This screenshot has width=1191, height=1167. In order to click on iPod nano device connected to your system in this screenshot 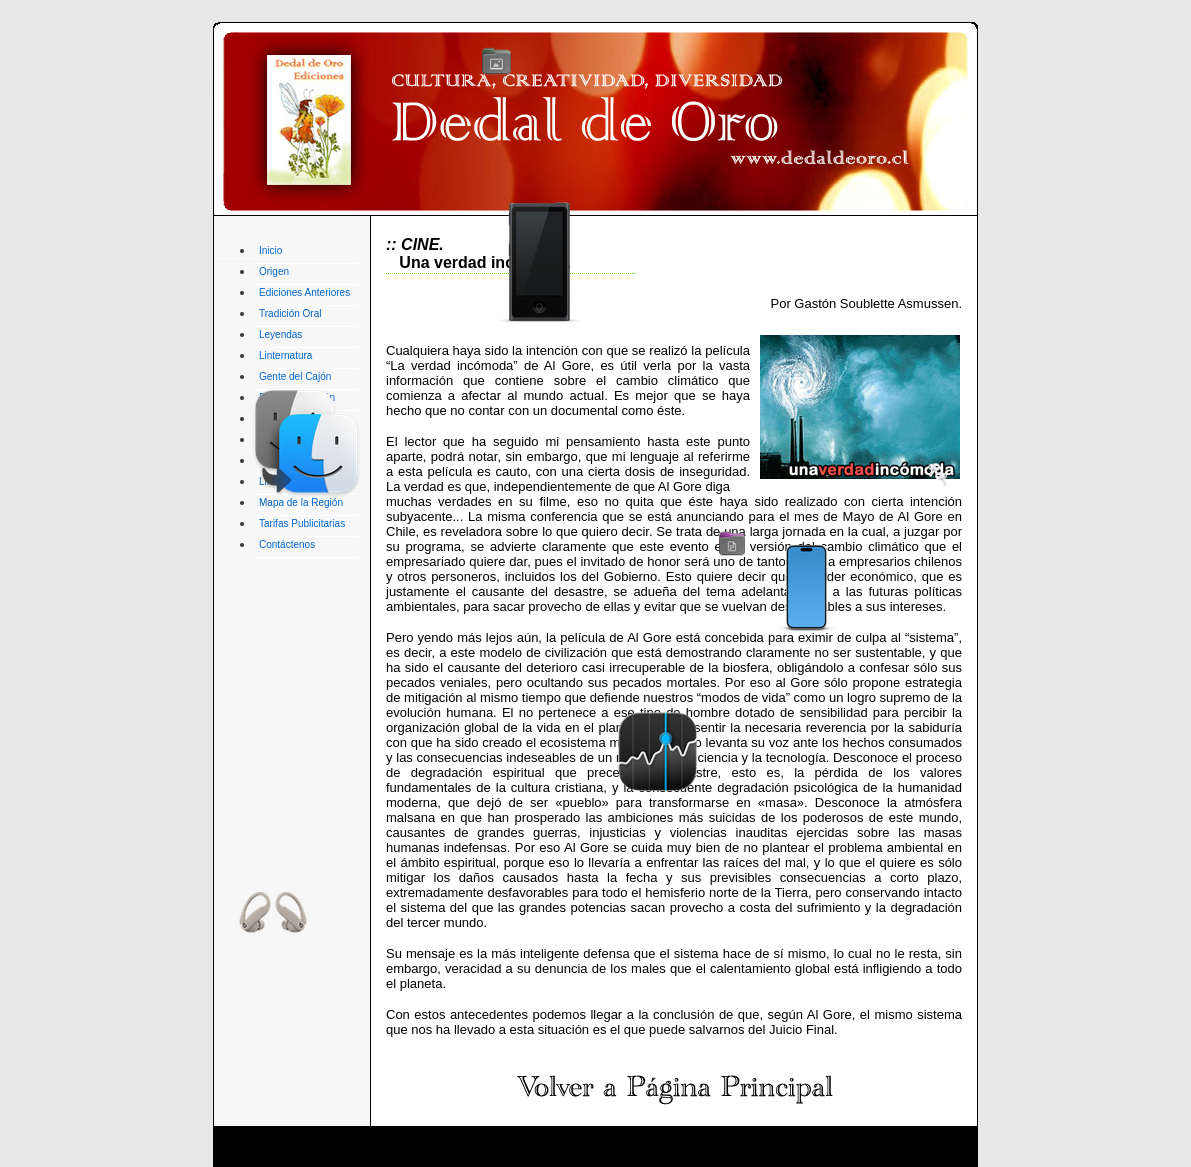, I will do `click(539, 262)`.